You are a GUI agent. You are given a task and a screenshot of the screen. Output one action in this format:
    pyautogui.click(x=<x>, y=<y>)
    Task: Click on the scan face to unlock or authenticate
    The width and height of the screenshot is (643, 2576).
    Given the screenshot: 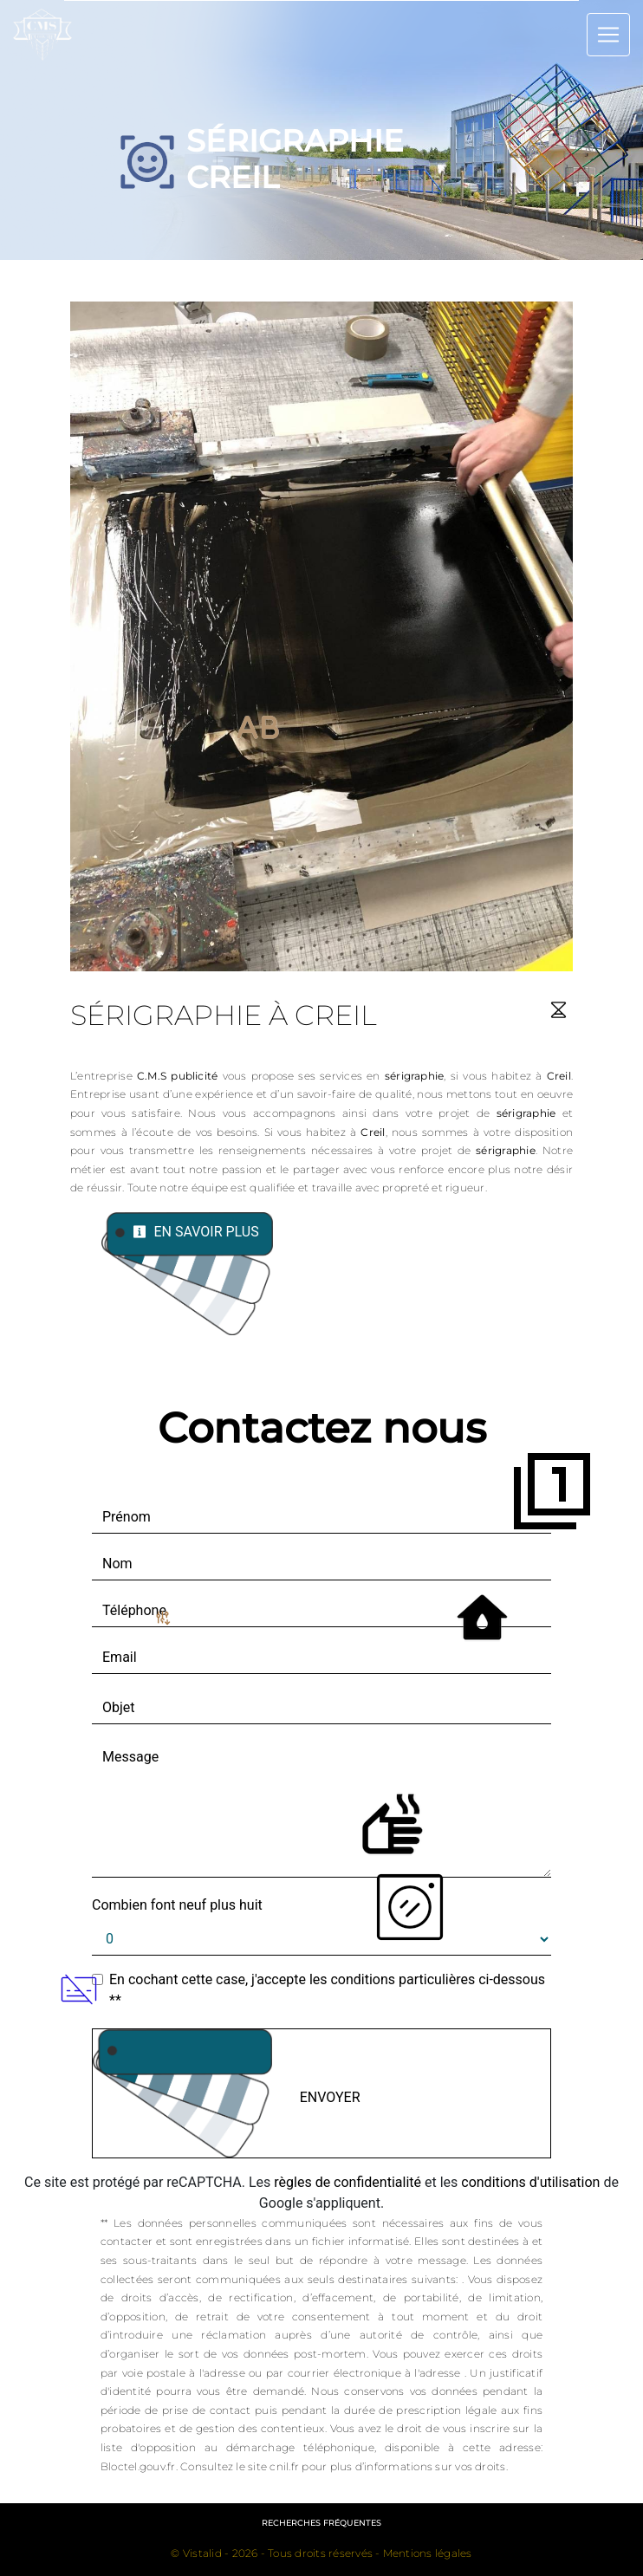 What is the action you would take?
    pyautogui.click(x=147, y=162)
    